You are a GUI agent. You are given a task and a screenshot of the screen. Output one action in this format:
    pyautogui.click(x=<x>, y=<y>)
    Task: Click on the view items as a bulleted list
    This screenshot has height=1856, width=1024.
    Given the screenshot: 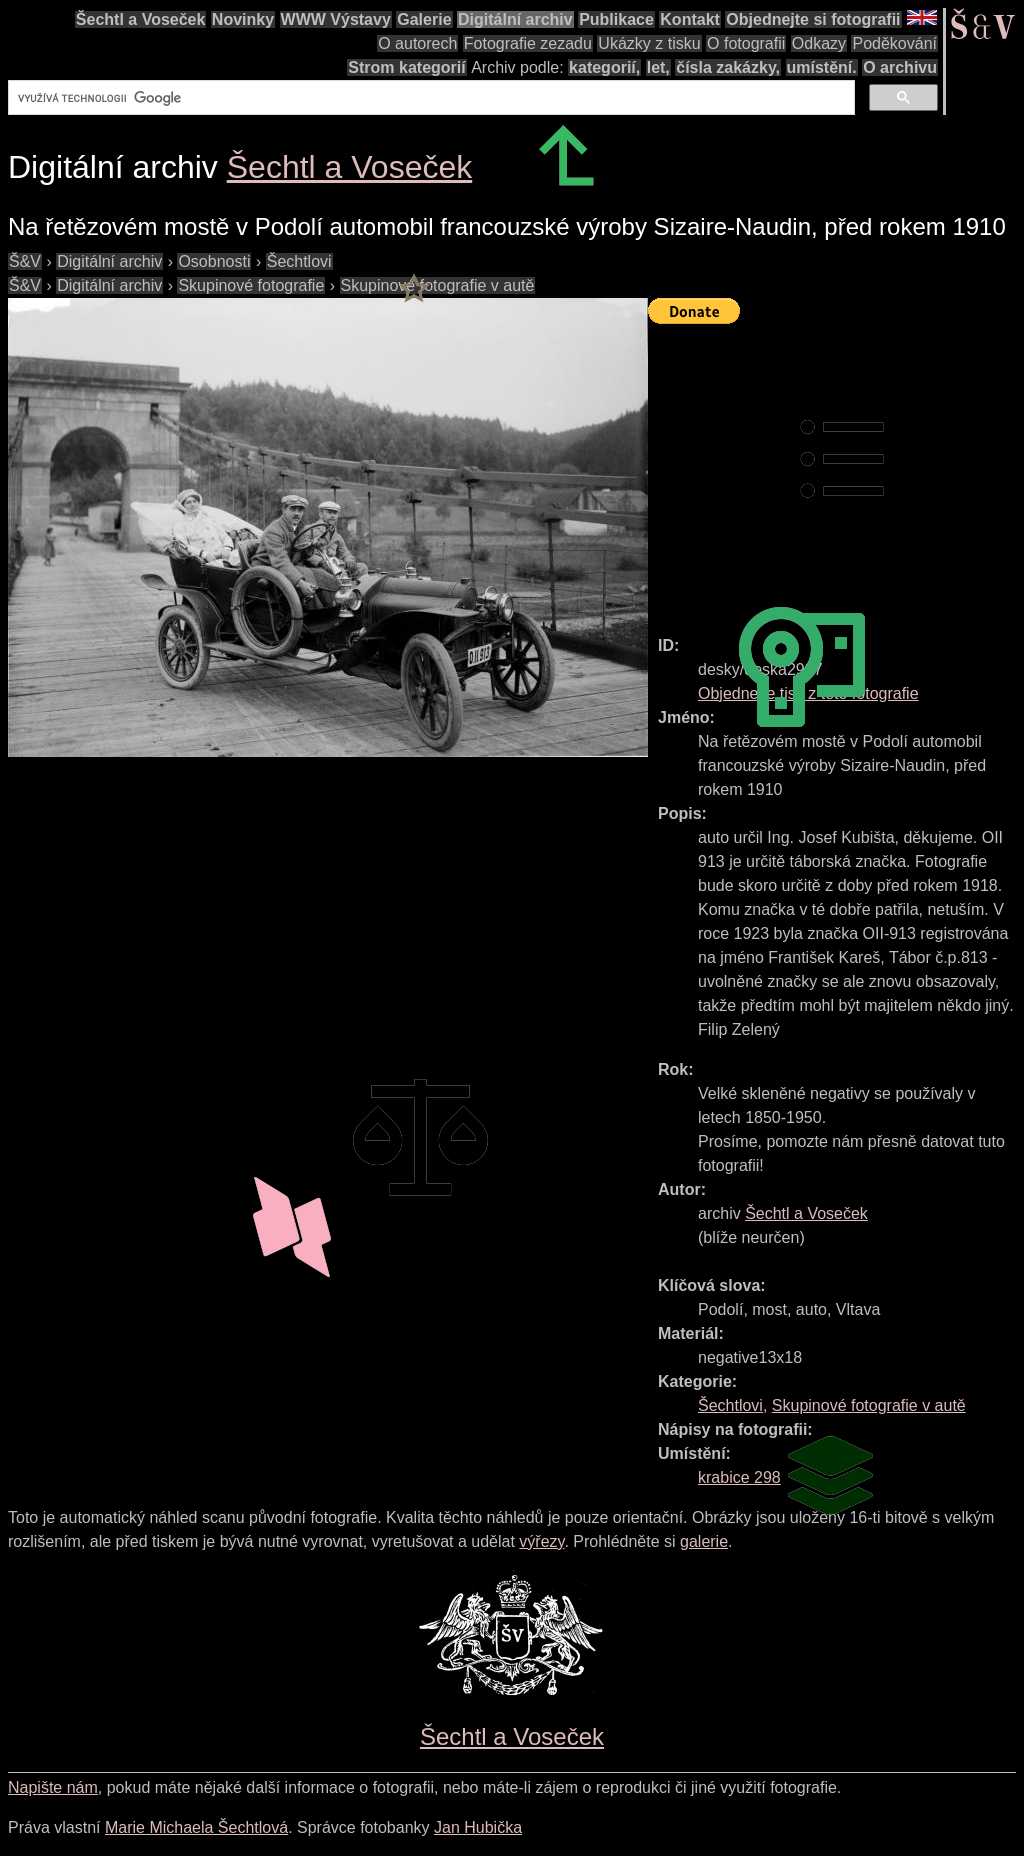 What is the action you would take?
    pyautogui.click(x=842, y=459)
    